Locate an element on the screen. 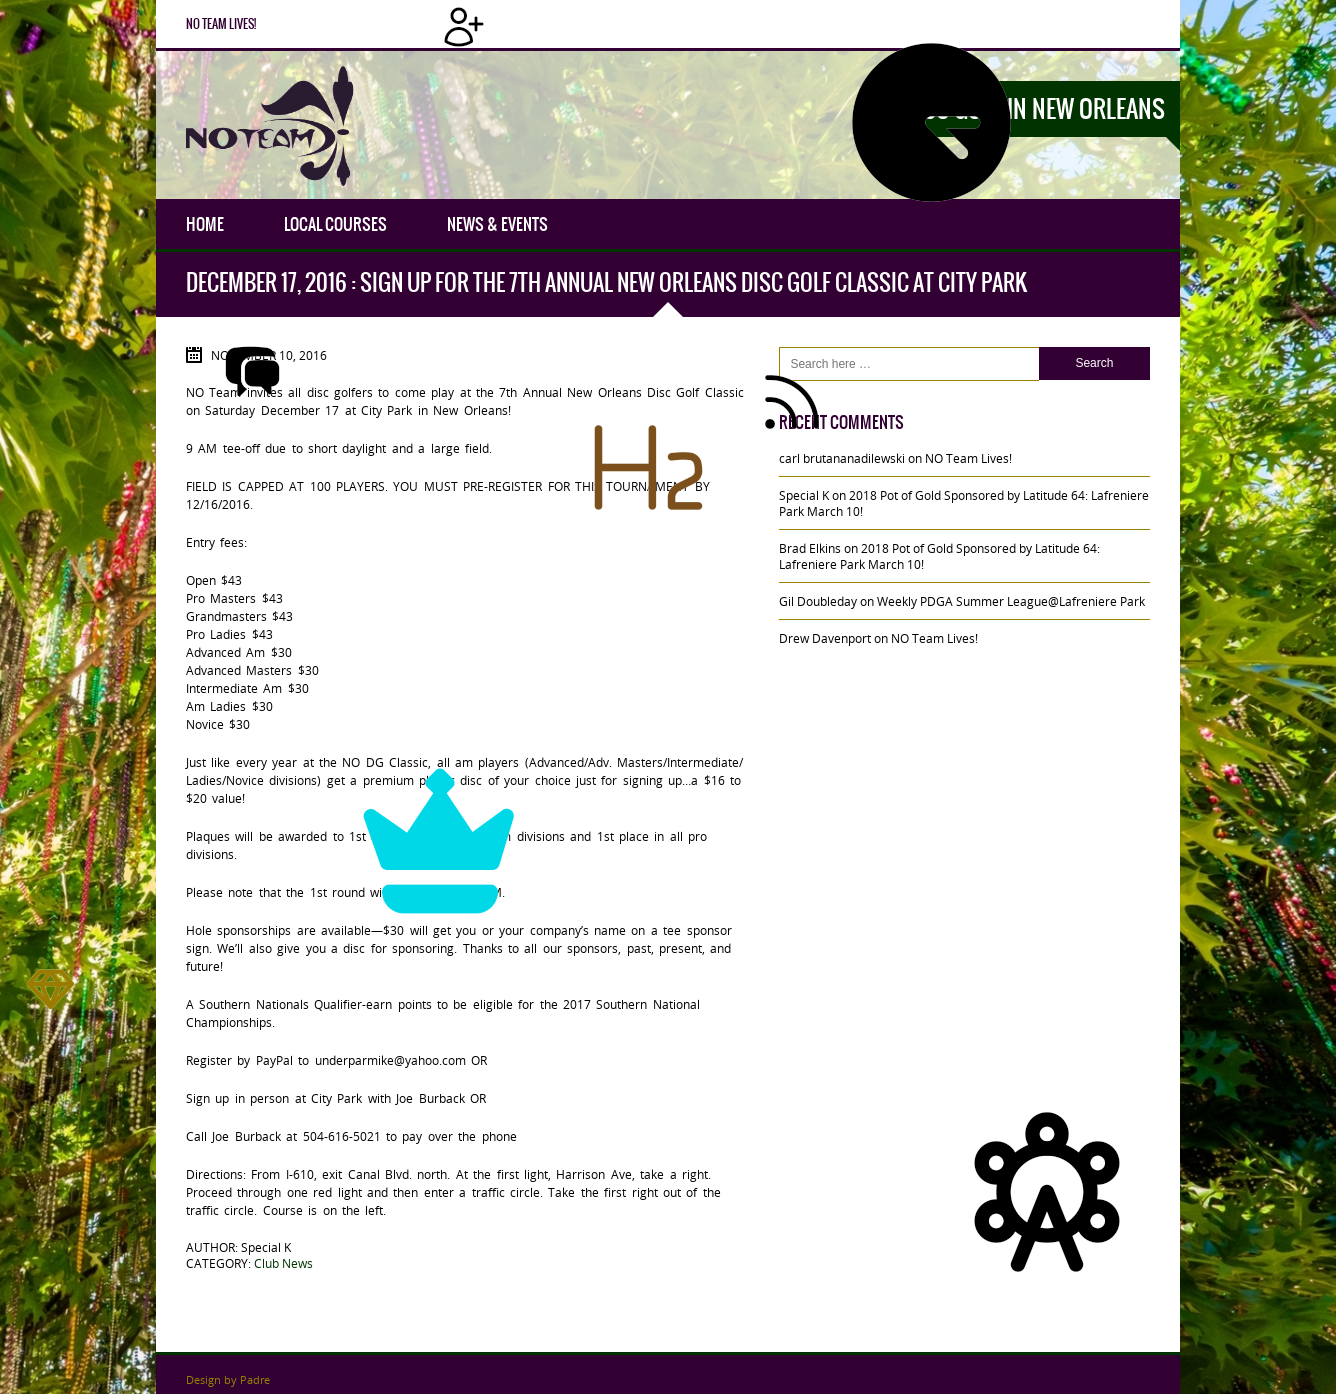  indicates server owner status is located at coordinates (440, 841).